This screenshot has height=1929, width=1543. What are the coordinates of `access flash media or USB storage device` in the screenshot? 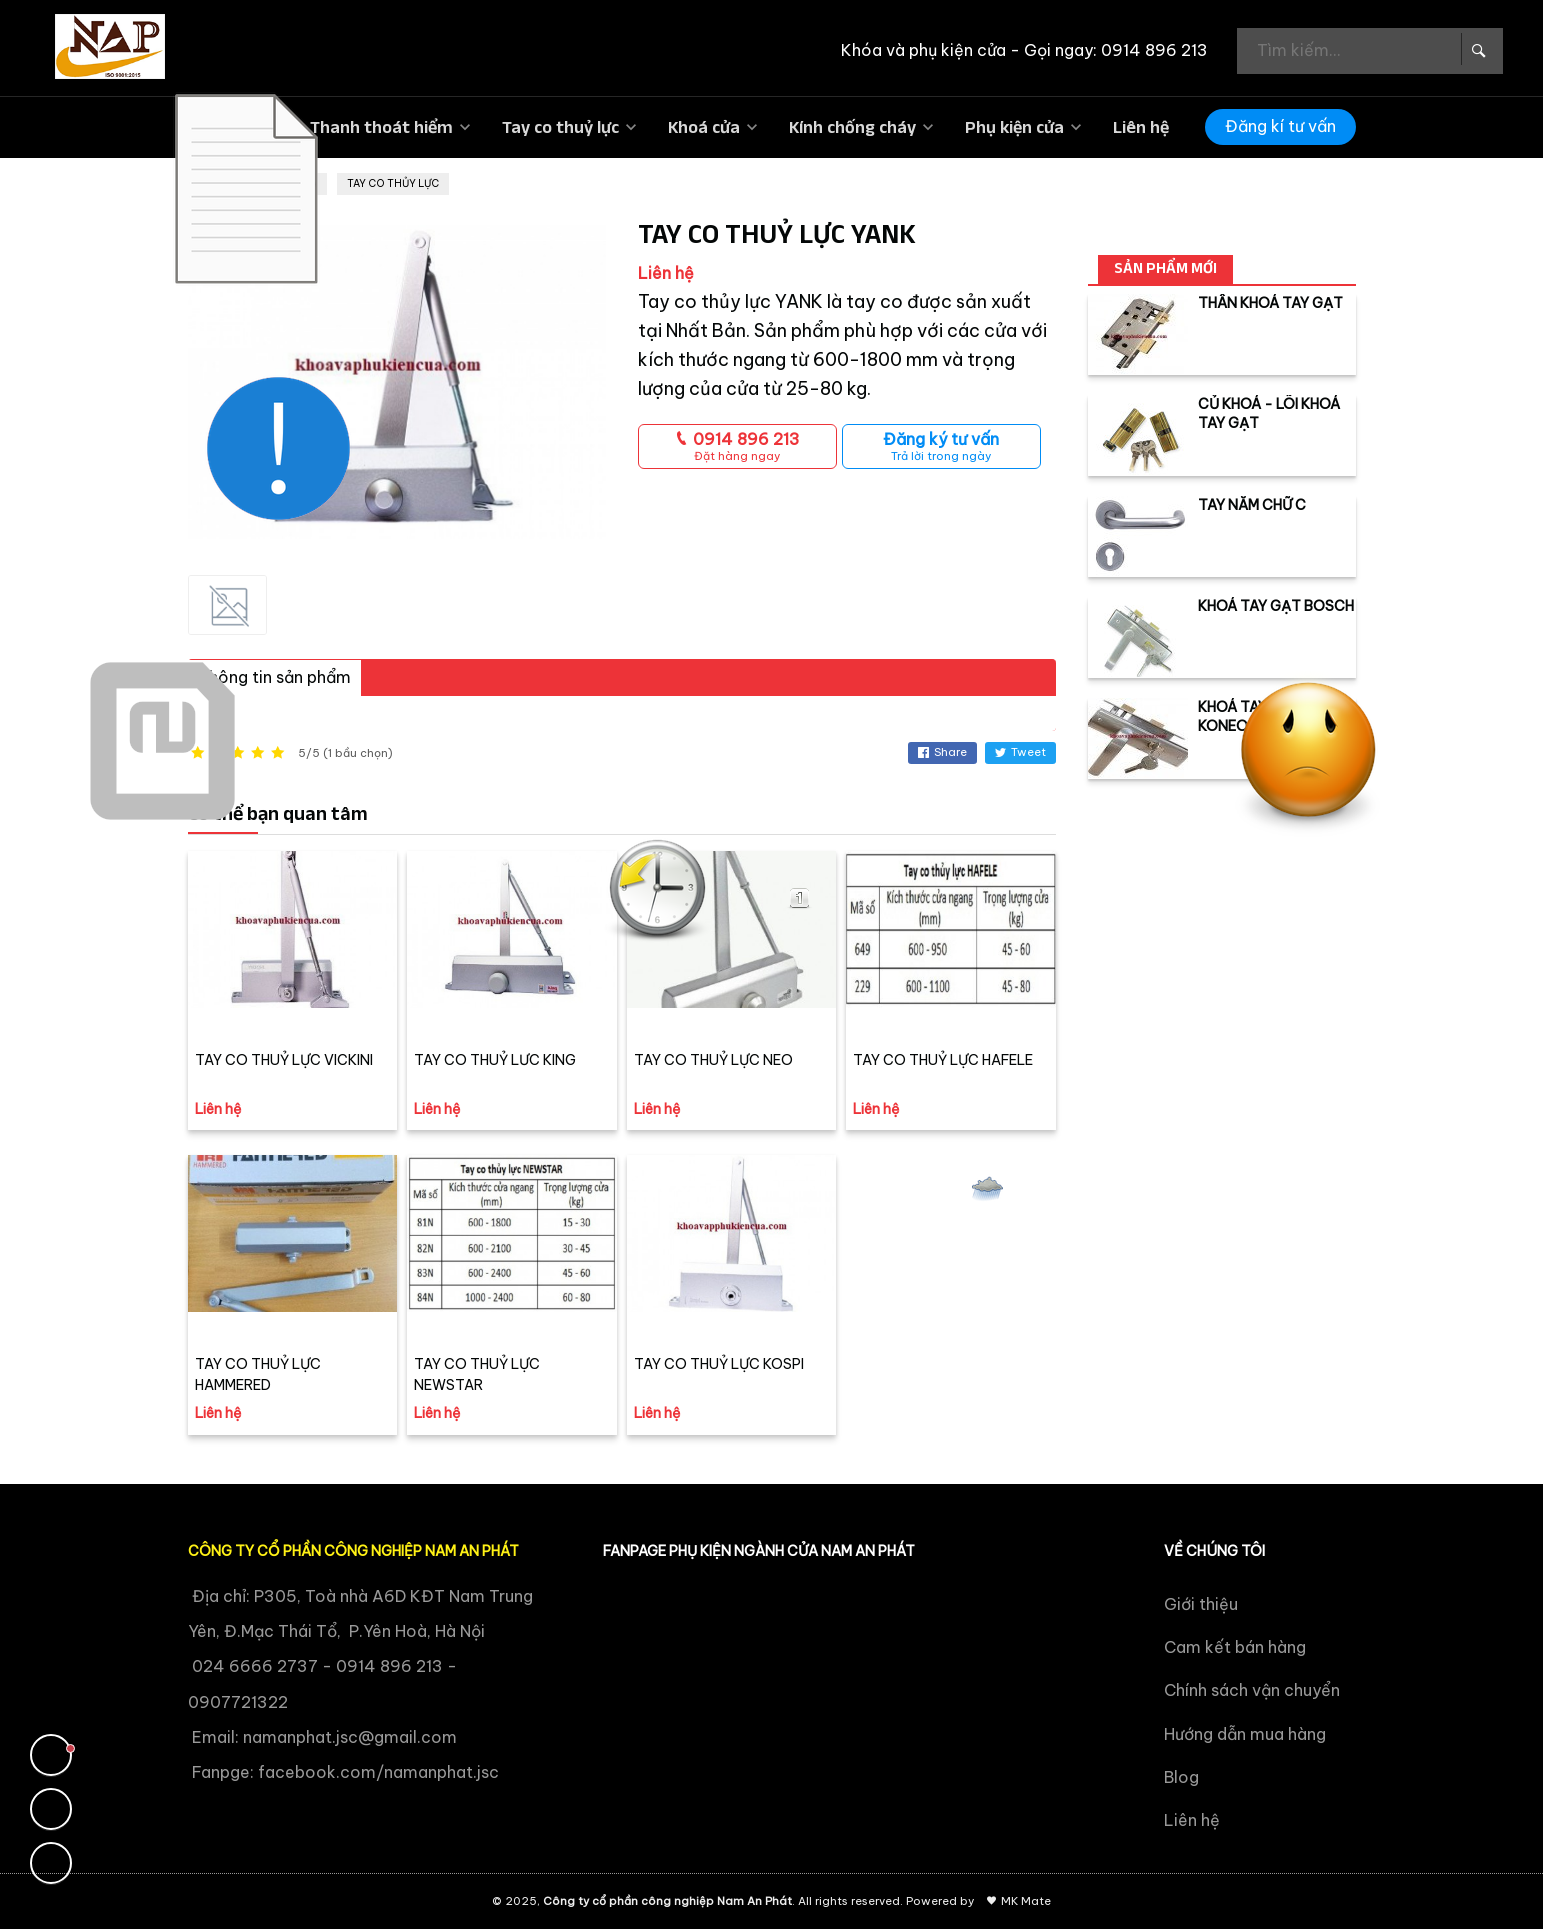 It's located at (156, 741).